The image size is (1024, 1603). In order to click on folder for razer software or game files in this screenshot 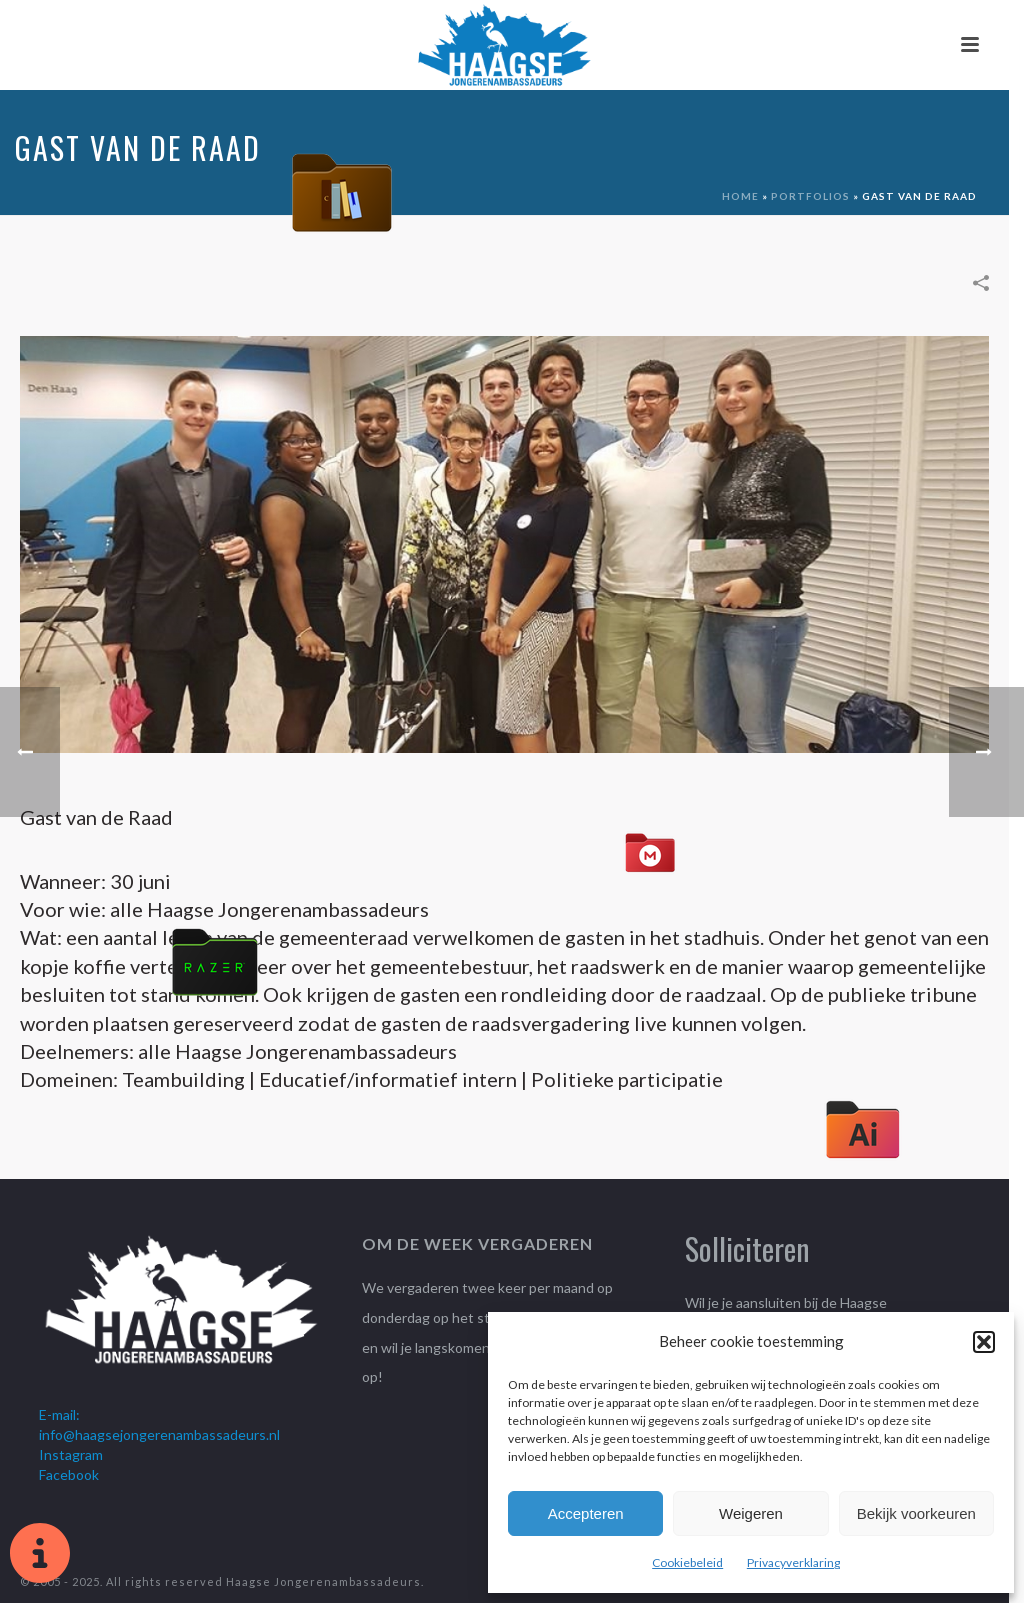, I will do `click(214, 964)`.